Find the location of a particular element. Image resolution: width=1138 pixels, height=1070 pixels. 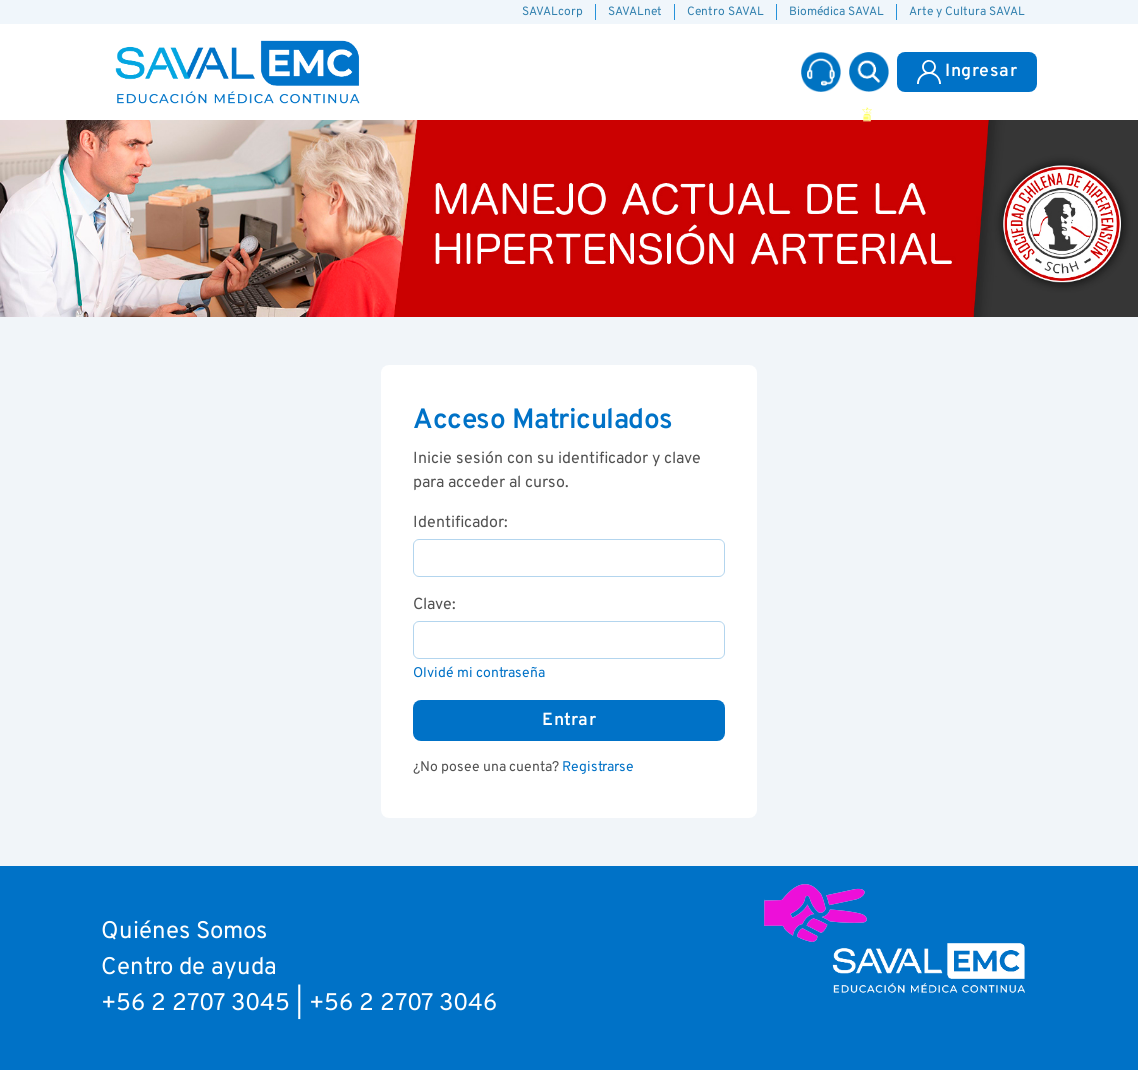

scissors gesture in rock-paper-scissors game is located at coordinates (817, 907).